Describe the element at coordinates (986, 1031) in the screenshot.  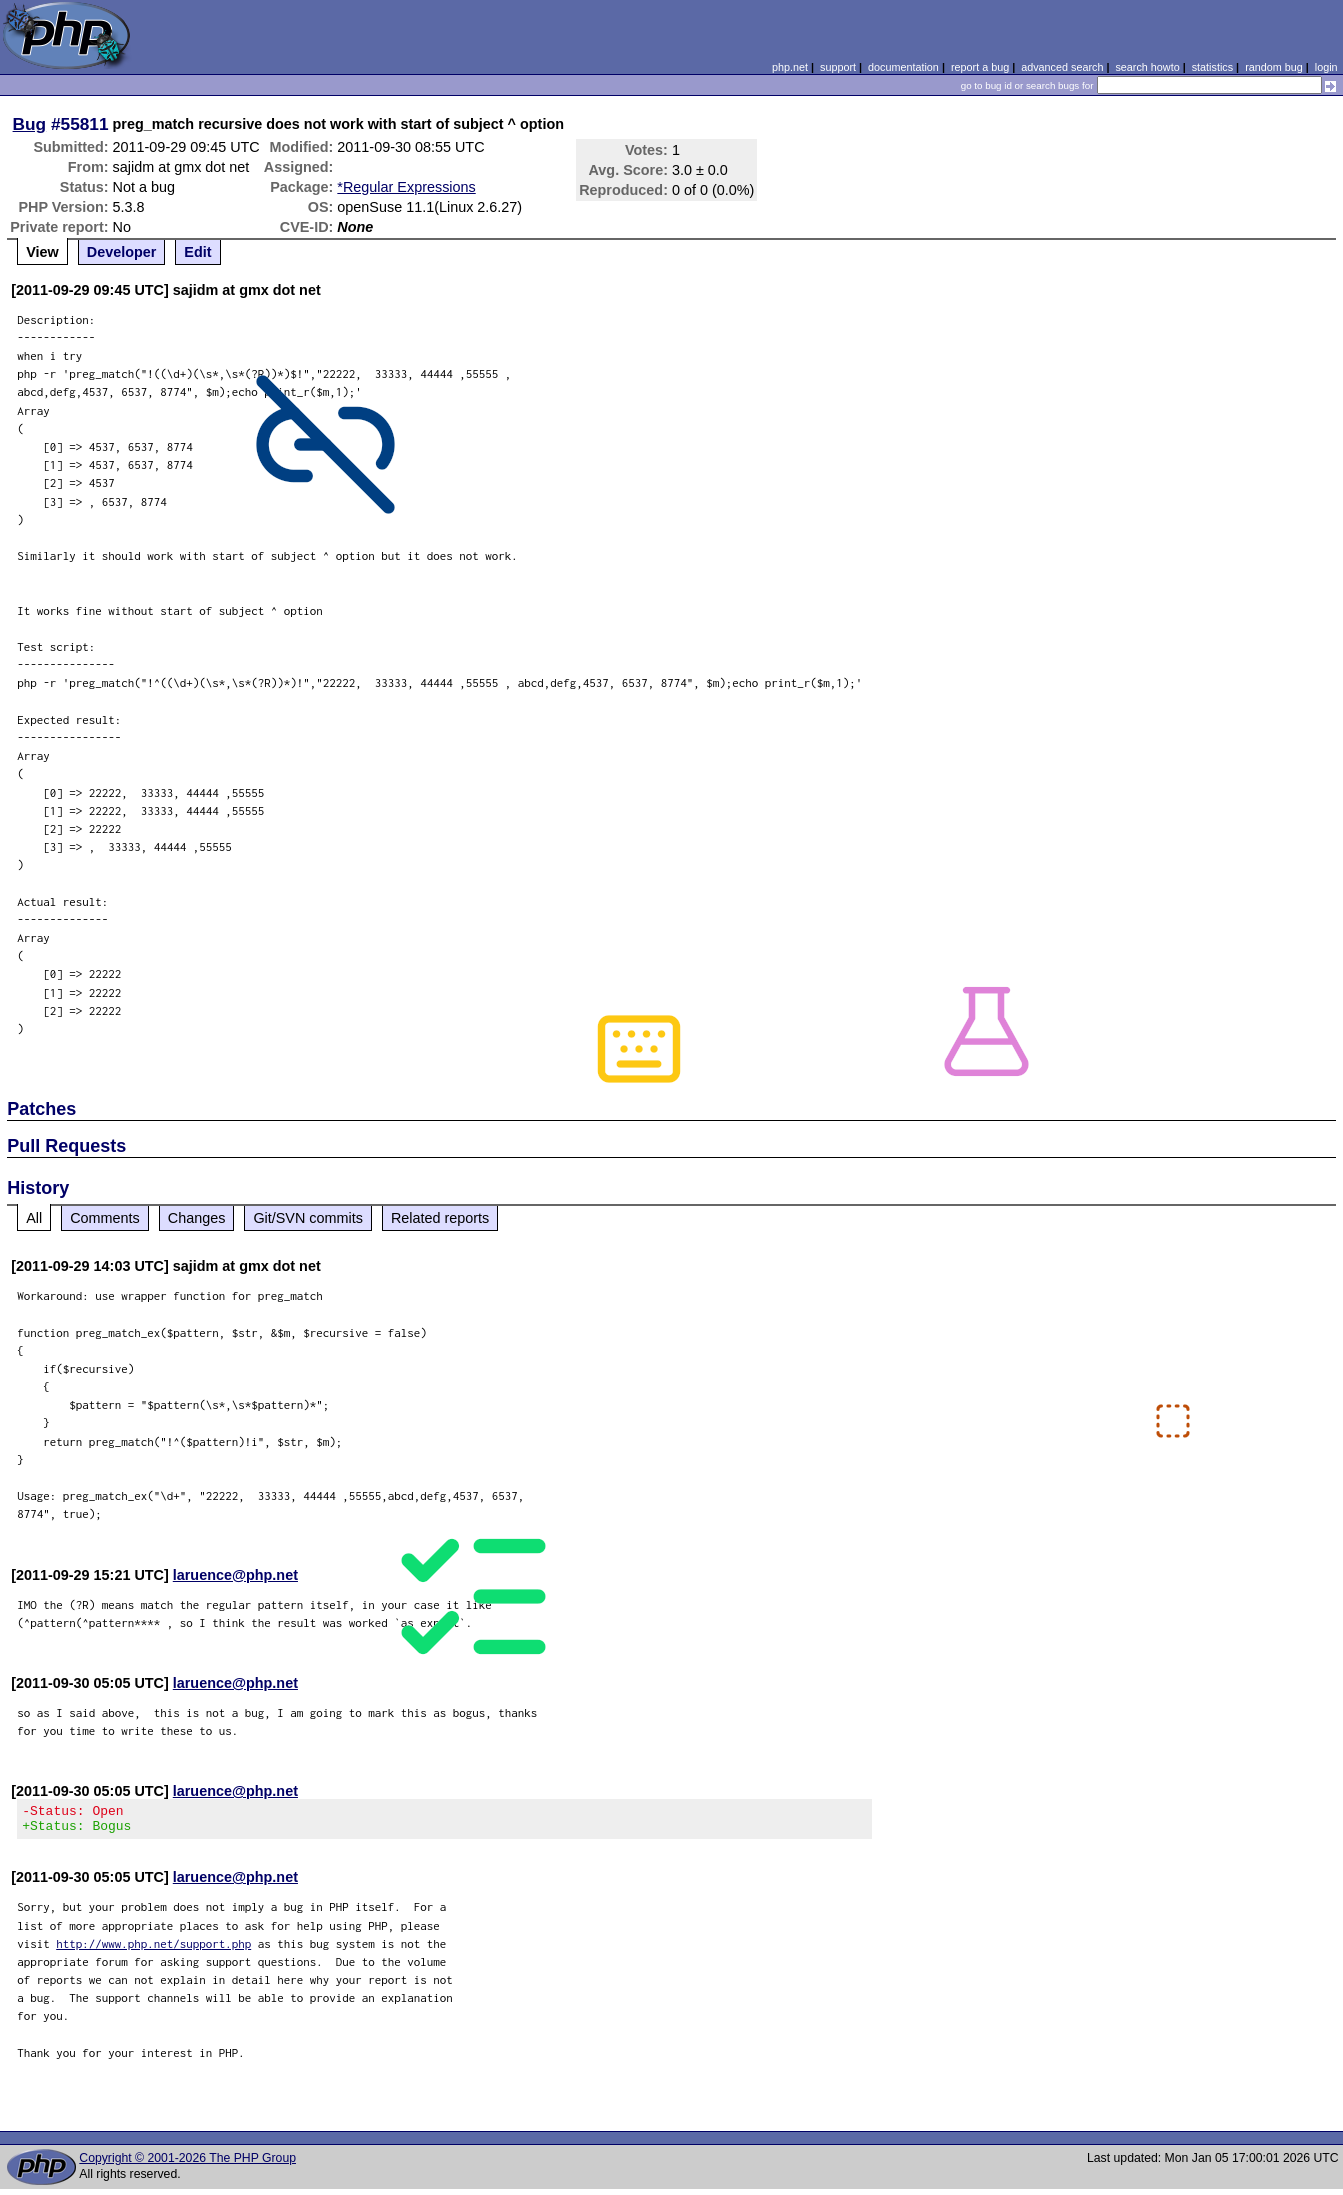
I see `access experimental or beta features` at that location.